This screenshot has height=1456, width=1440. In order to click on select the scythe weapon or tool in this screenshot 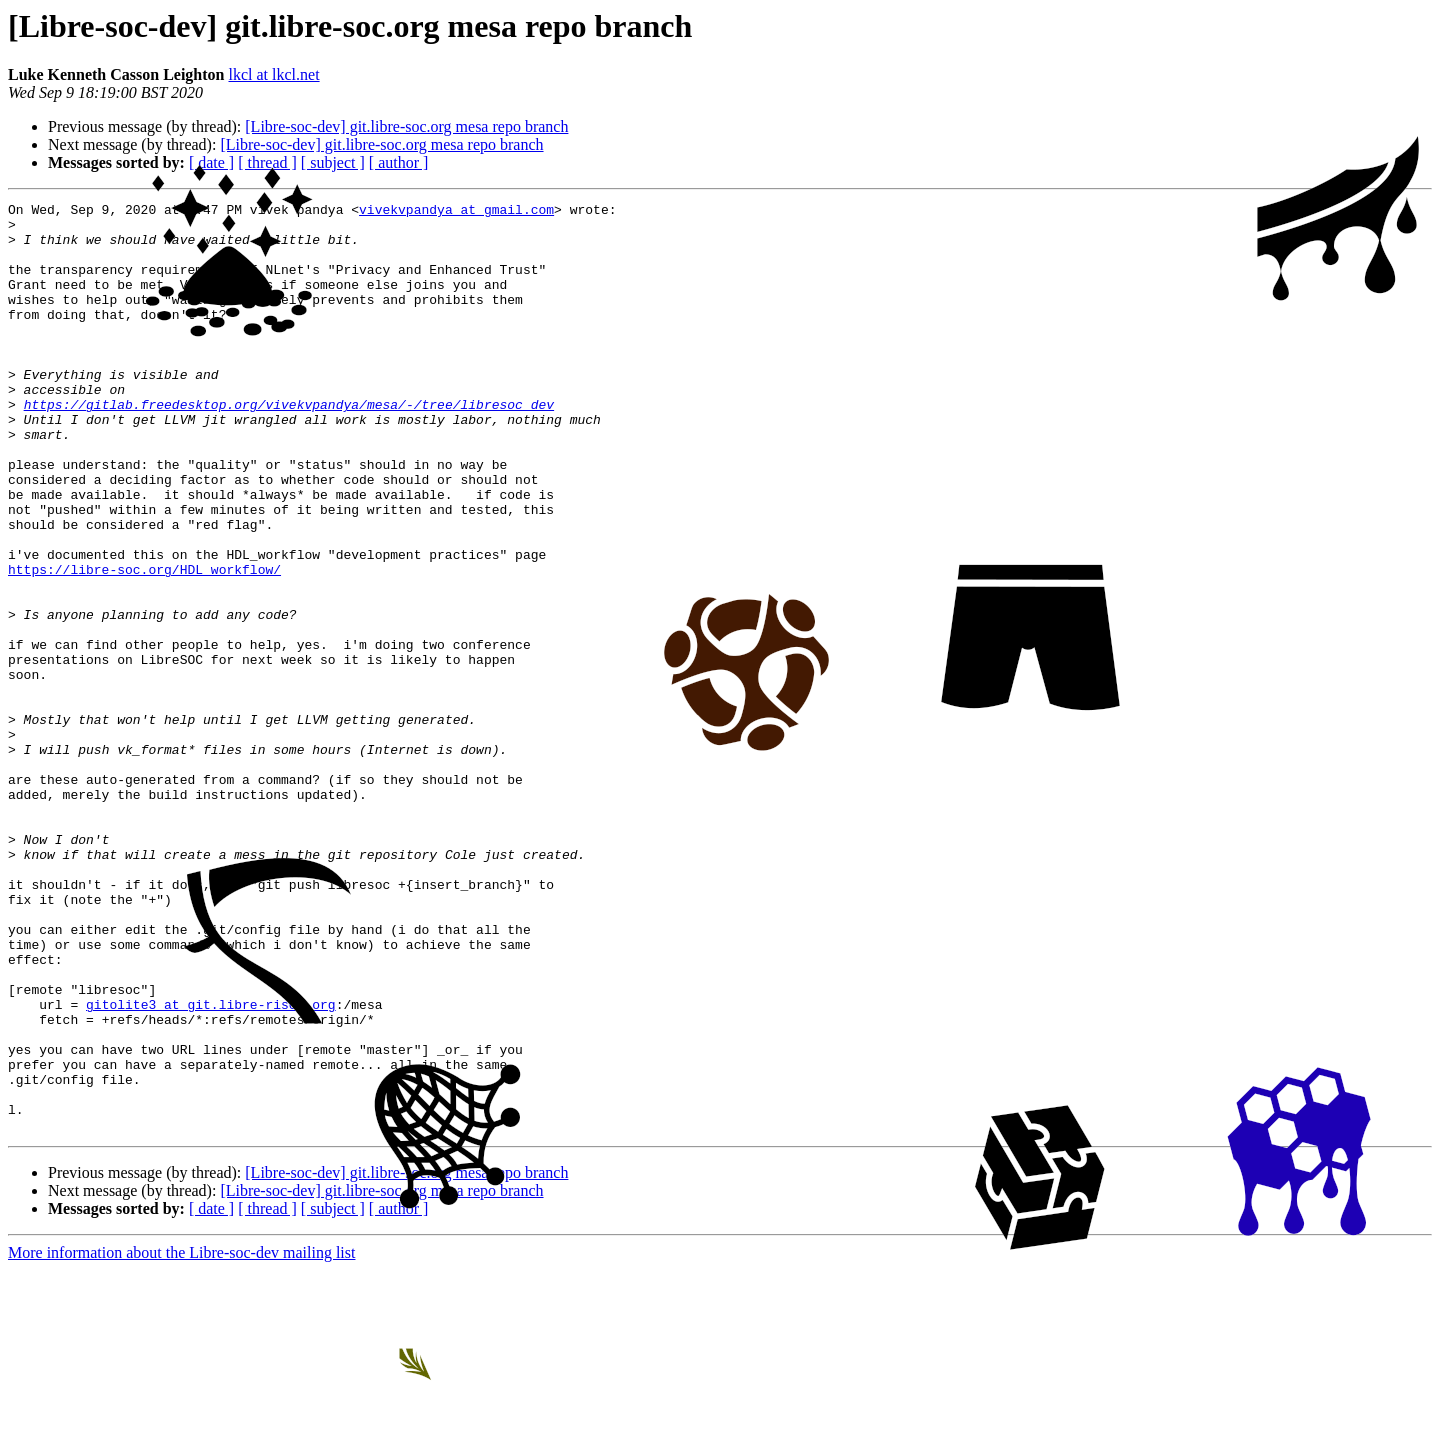, I will do `click(268, 940)`.